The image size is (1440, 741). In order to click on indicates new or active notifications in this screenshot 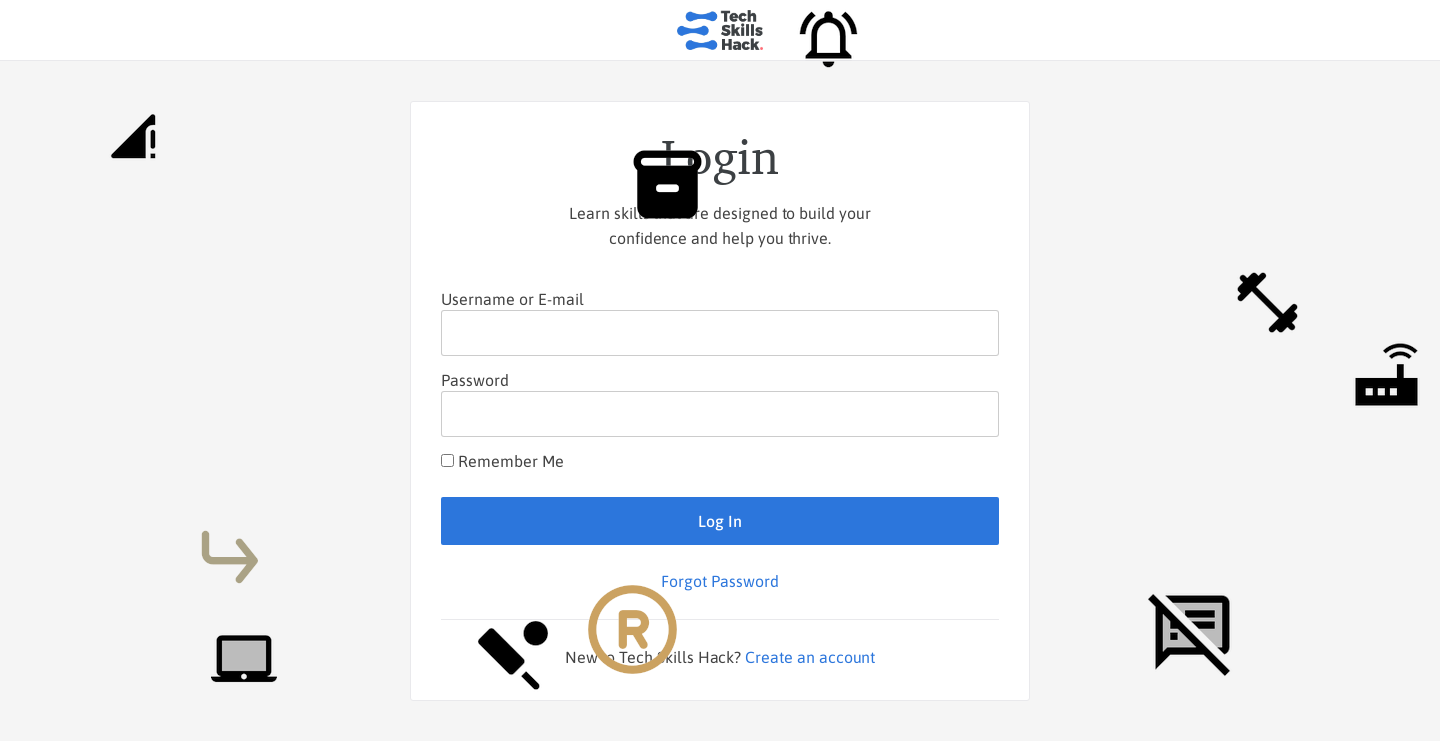, I will do `click(828, 38)`.